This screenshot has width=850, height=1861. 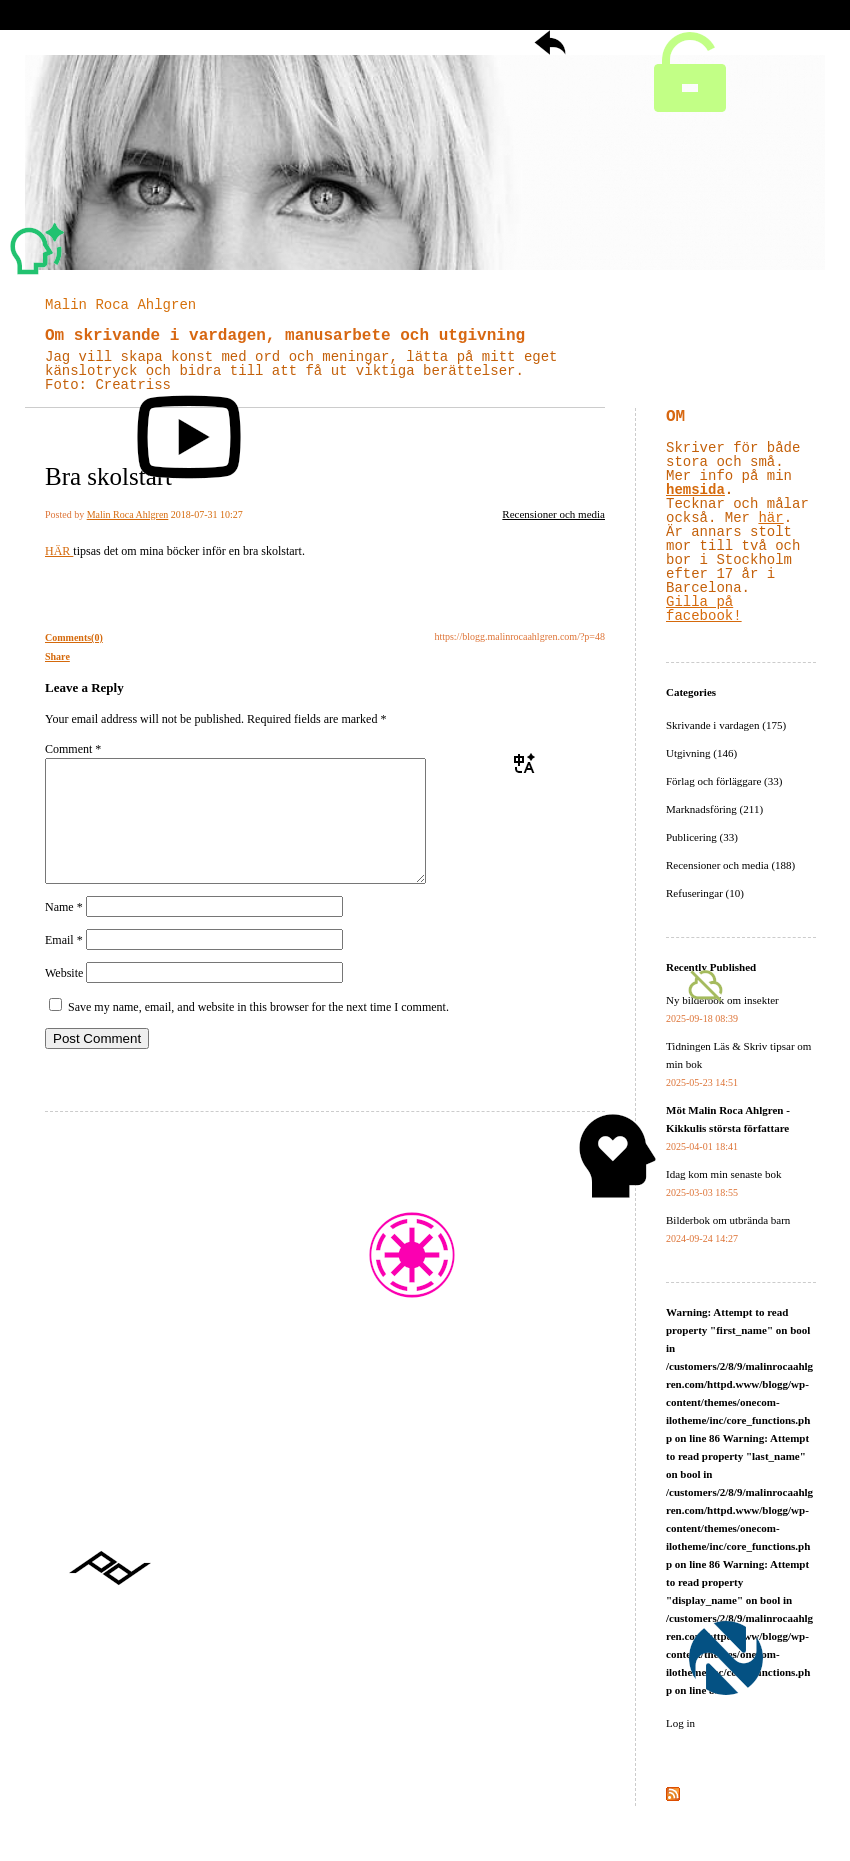 I want to click on galactic republic logo from star wars, so click(x=412, y=1255).